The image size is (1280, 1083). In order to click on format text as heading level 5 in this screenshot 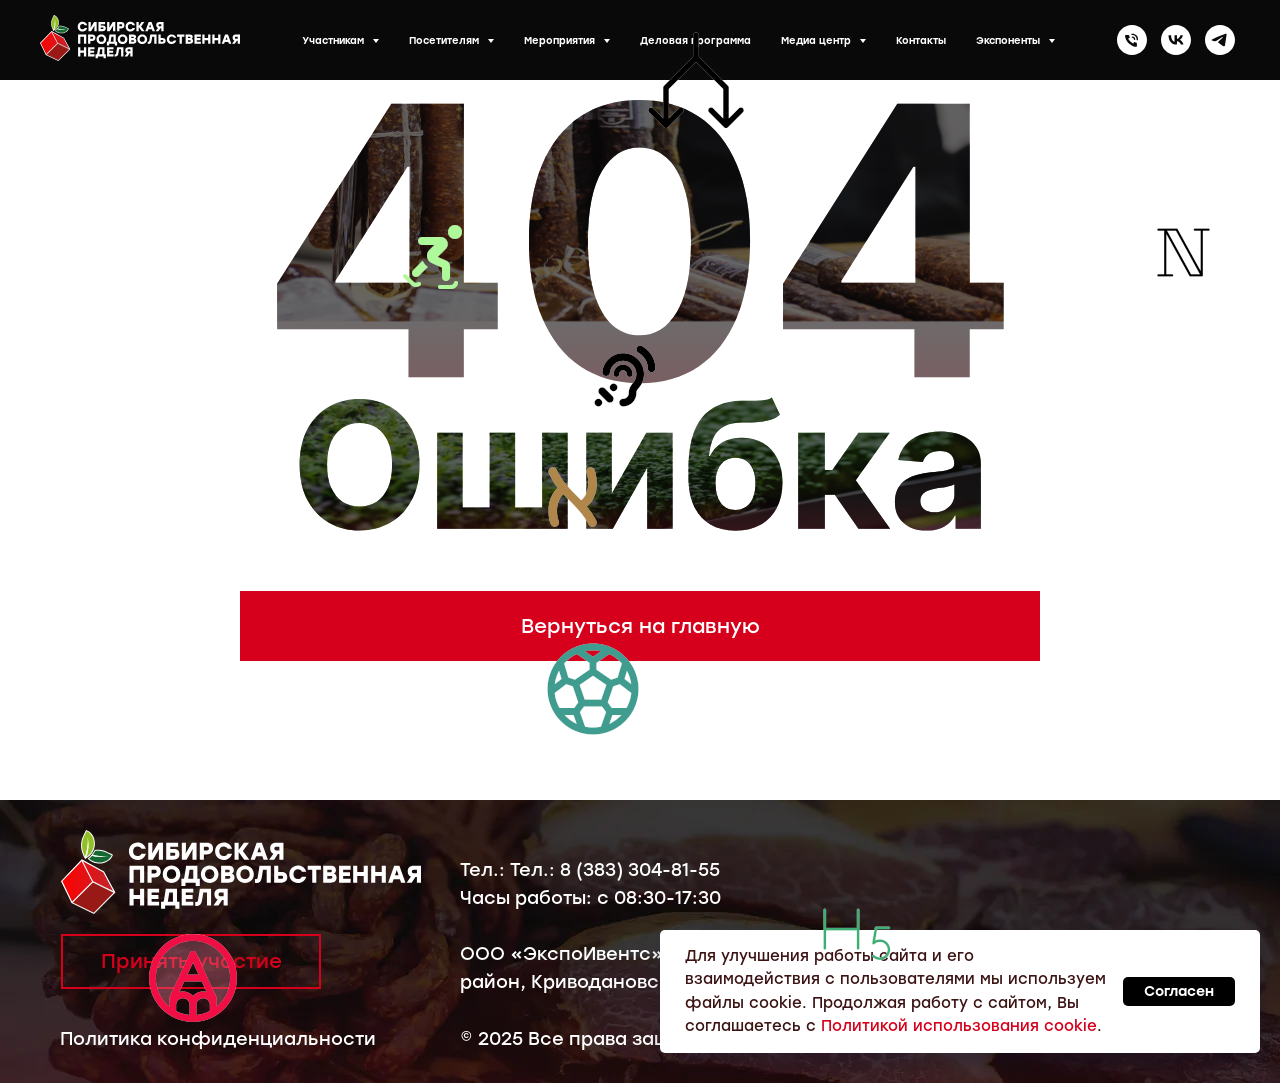, I will do `click(853, 933)`.